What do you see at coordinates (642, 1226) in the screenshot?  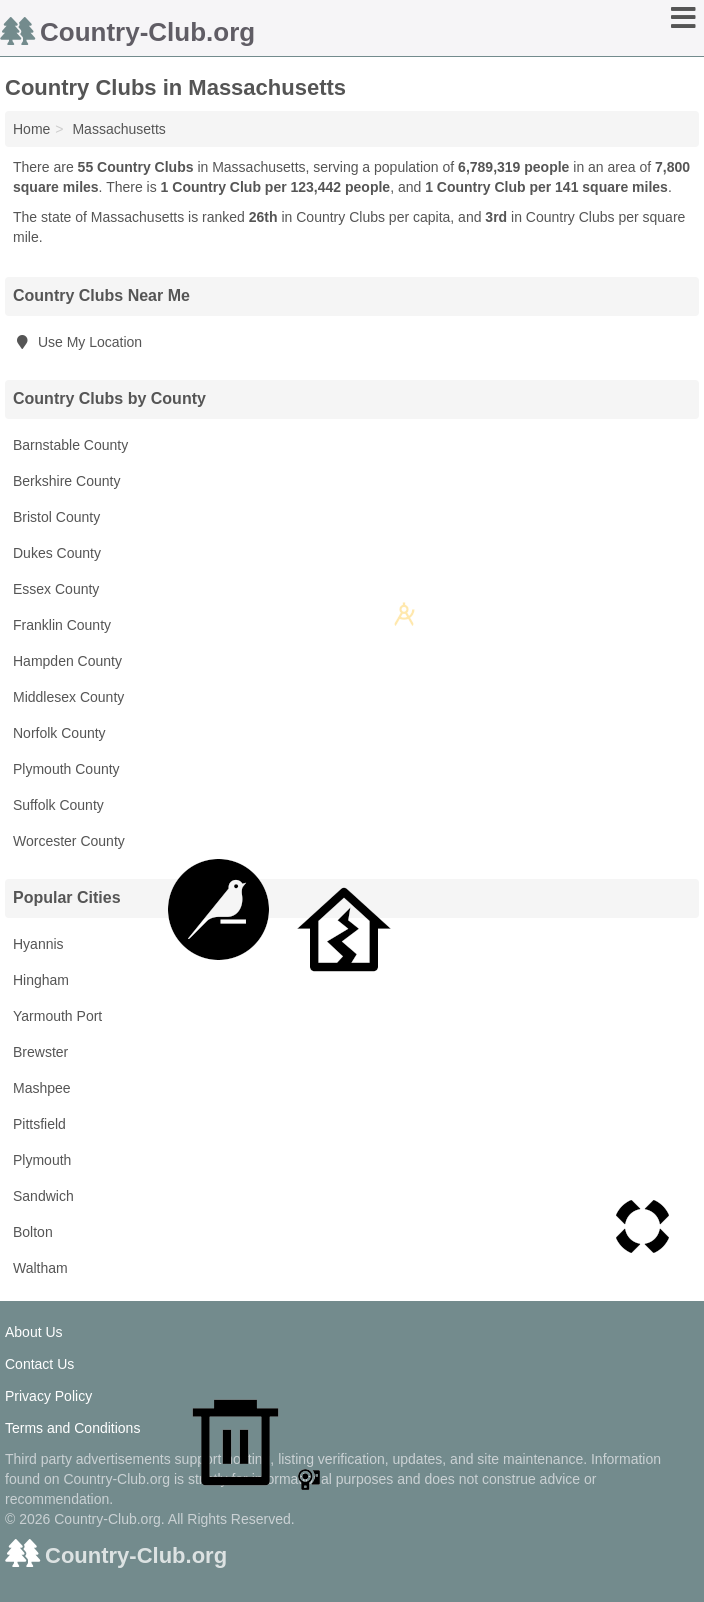 I see `open the TableCheck restaurant reservation app` at bounding box center [642, 1226].